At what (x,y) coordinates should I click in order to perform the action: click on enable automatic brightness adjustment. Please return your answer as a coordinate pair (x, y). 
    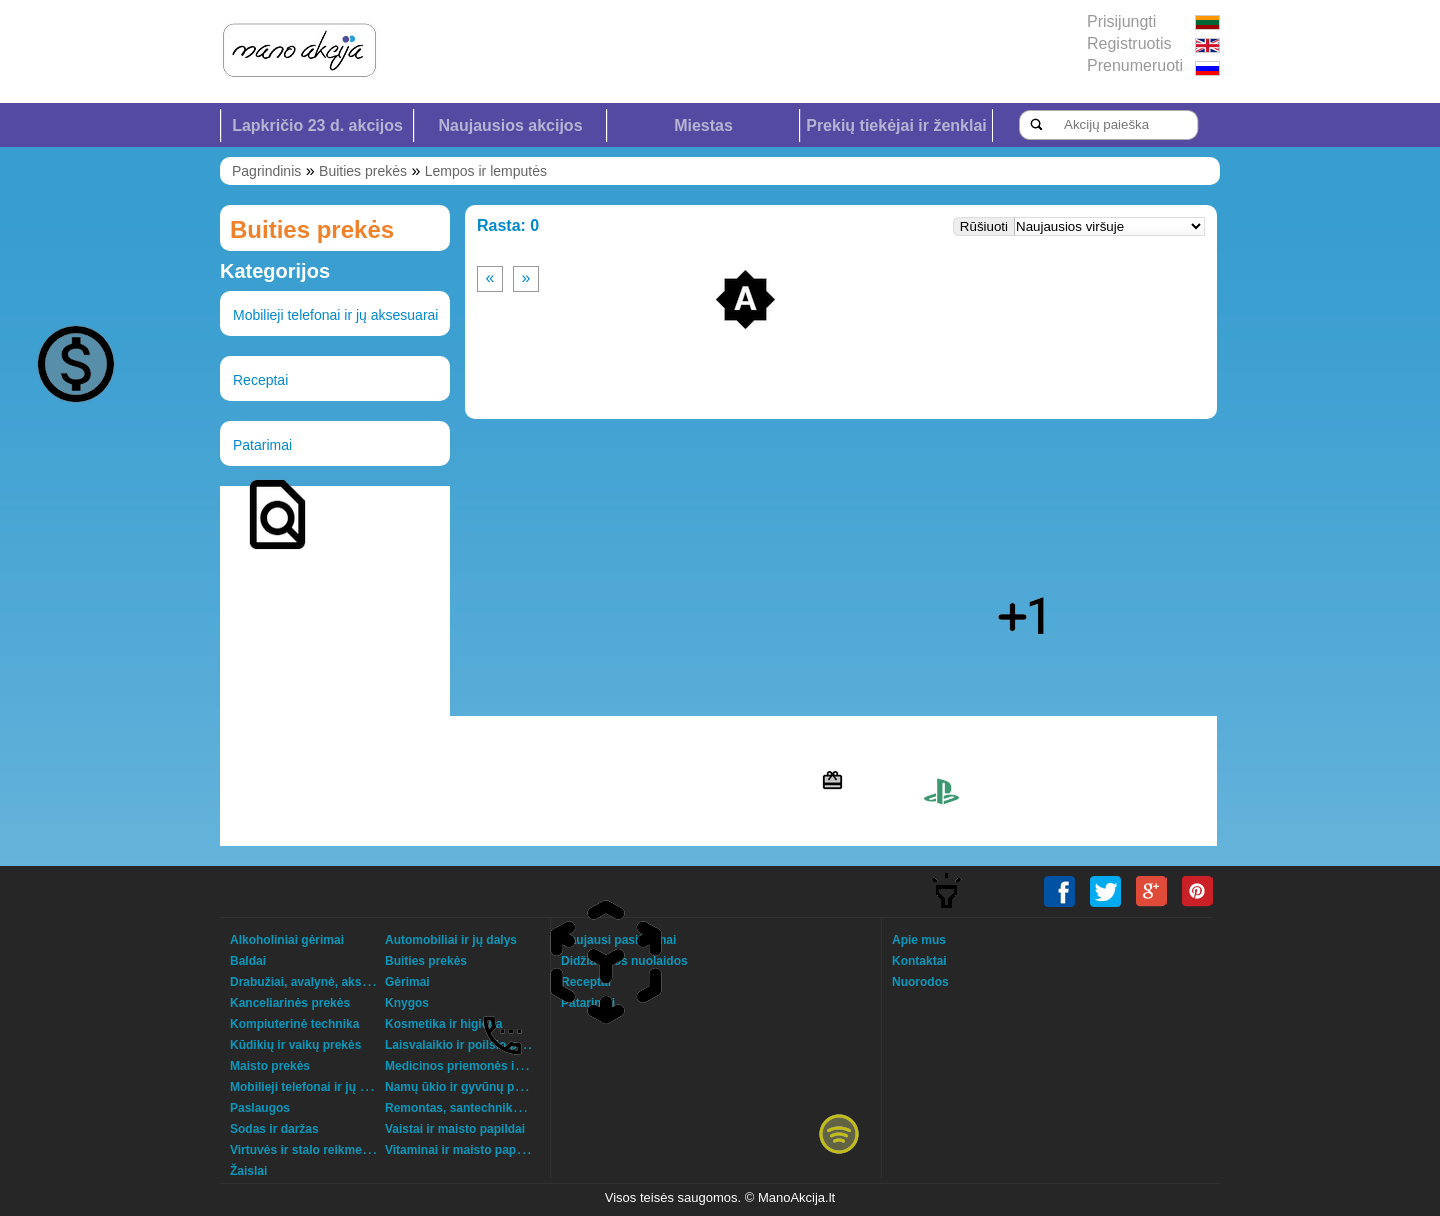
    Looking at the image, I should click on (745, 299).